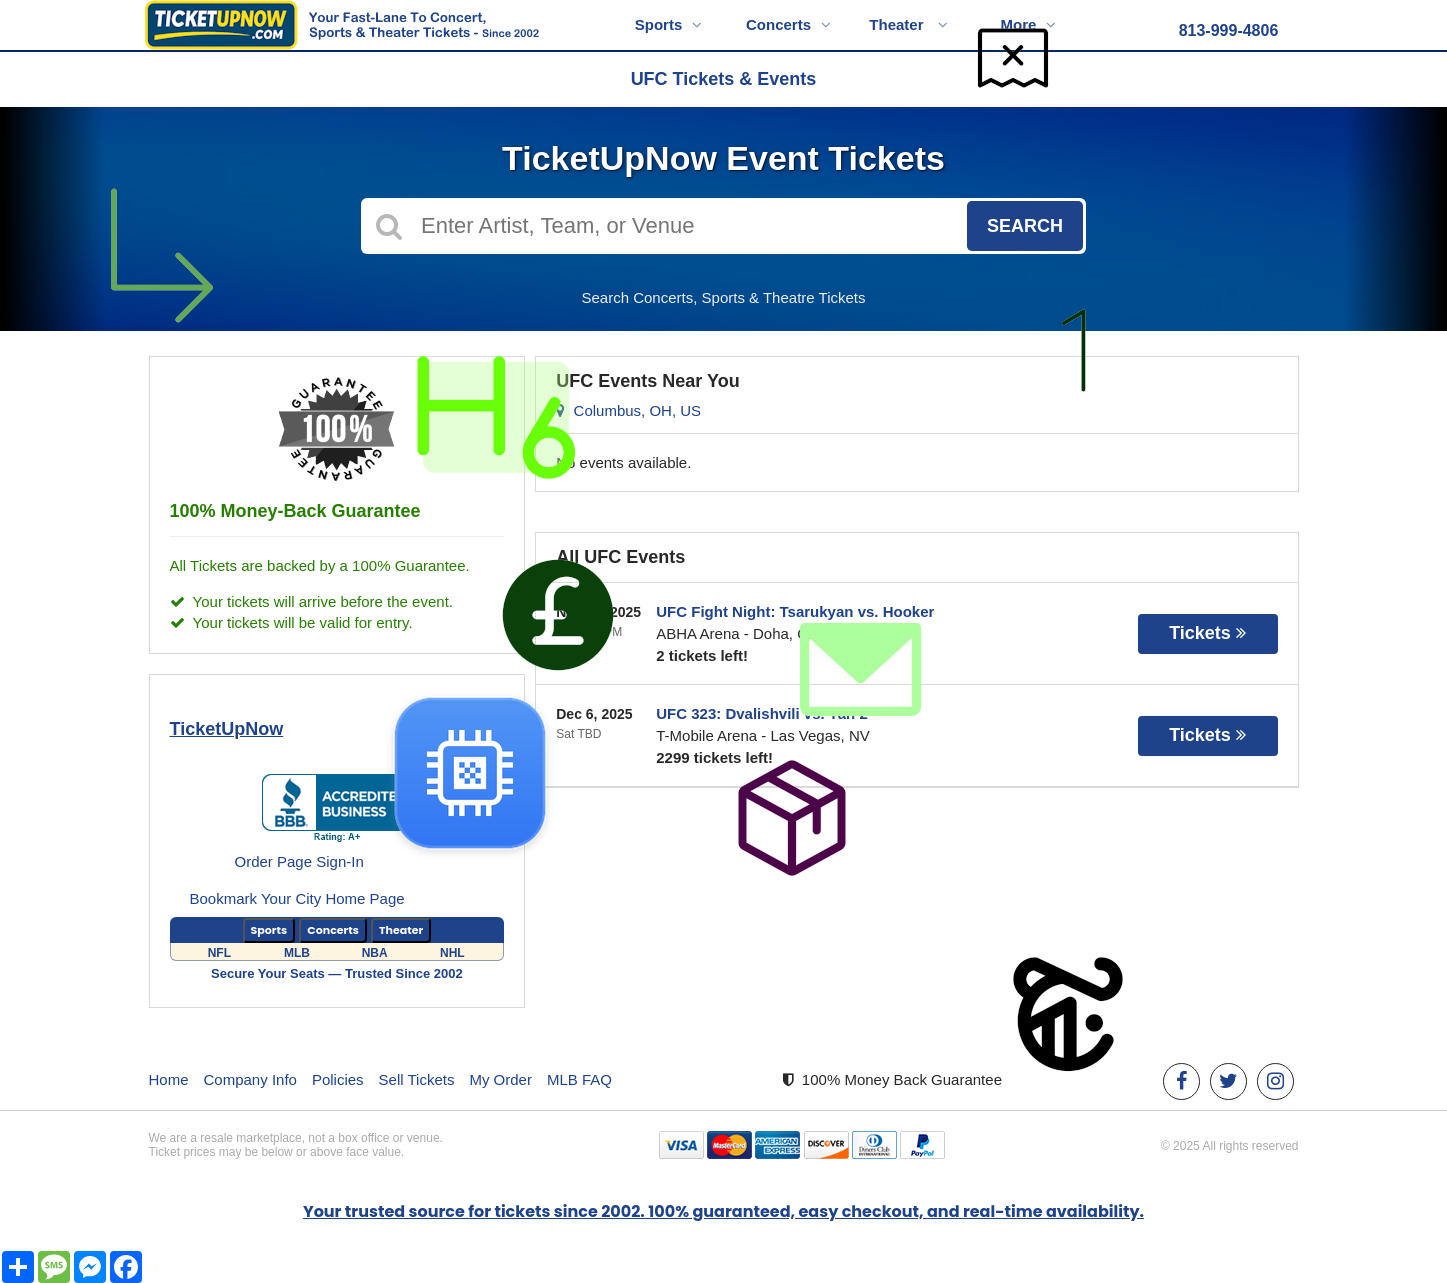 This screenshot has height=1283, width=1447. What do you see at coordinates (1068, 1012) in the screenshot?
I see `open the New York Times app` at bounding box center [1068, 1012].